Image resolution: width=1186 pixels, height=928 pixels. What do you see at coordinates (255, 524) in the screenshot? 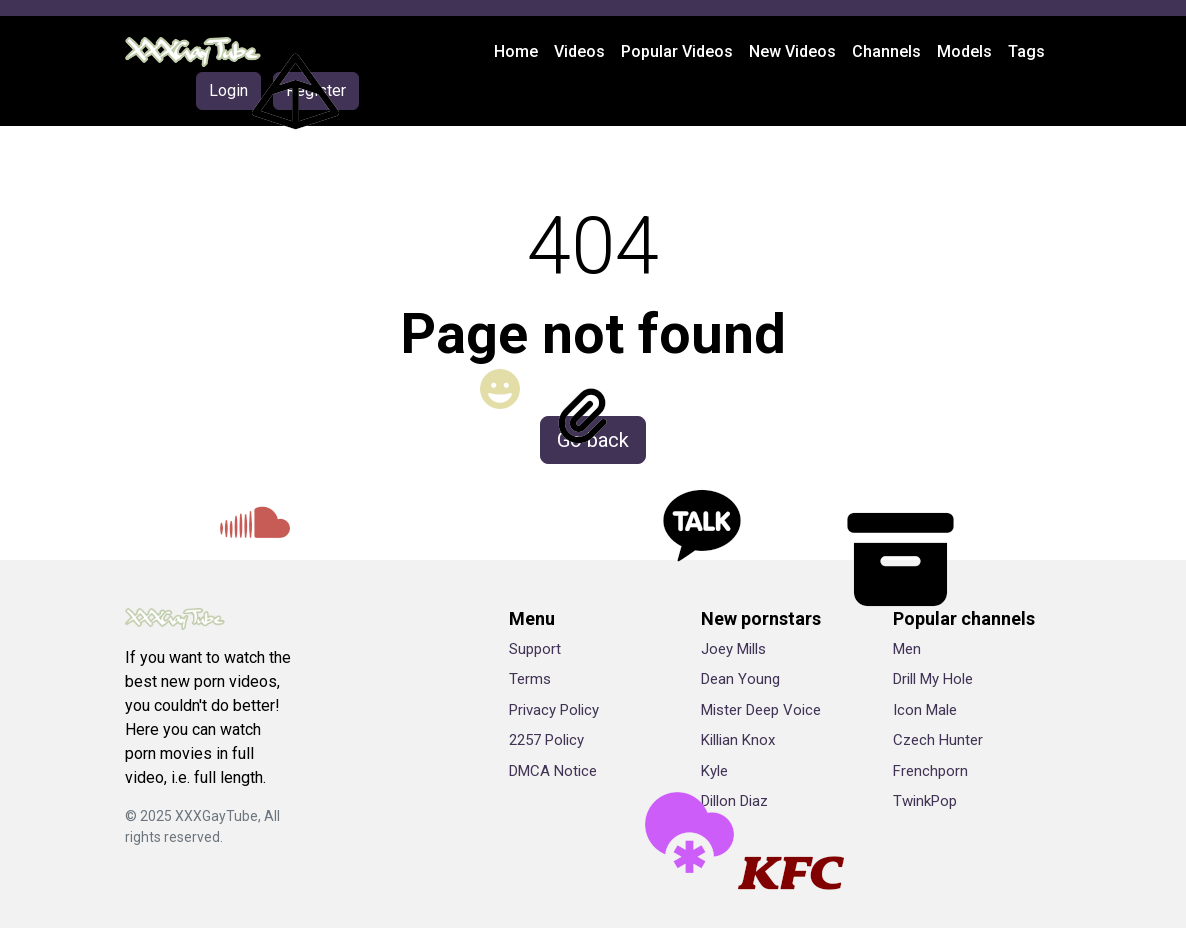
I see `open soundcloud app` at bounding box center [255, 524].